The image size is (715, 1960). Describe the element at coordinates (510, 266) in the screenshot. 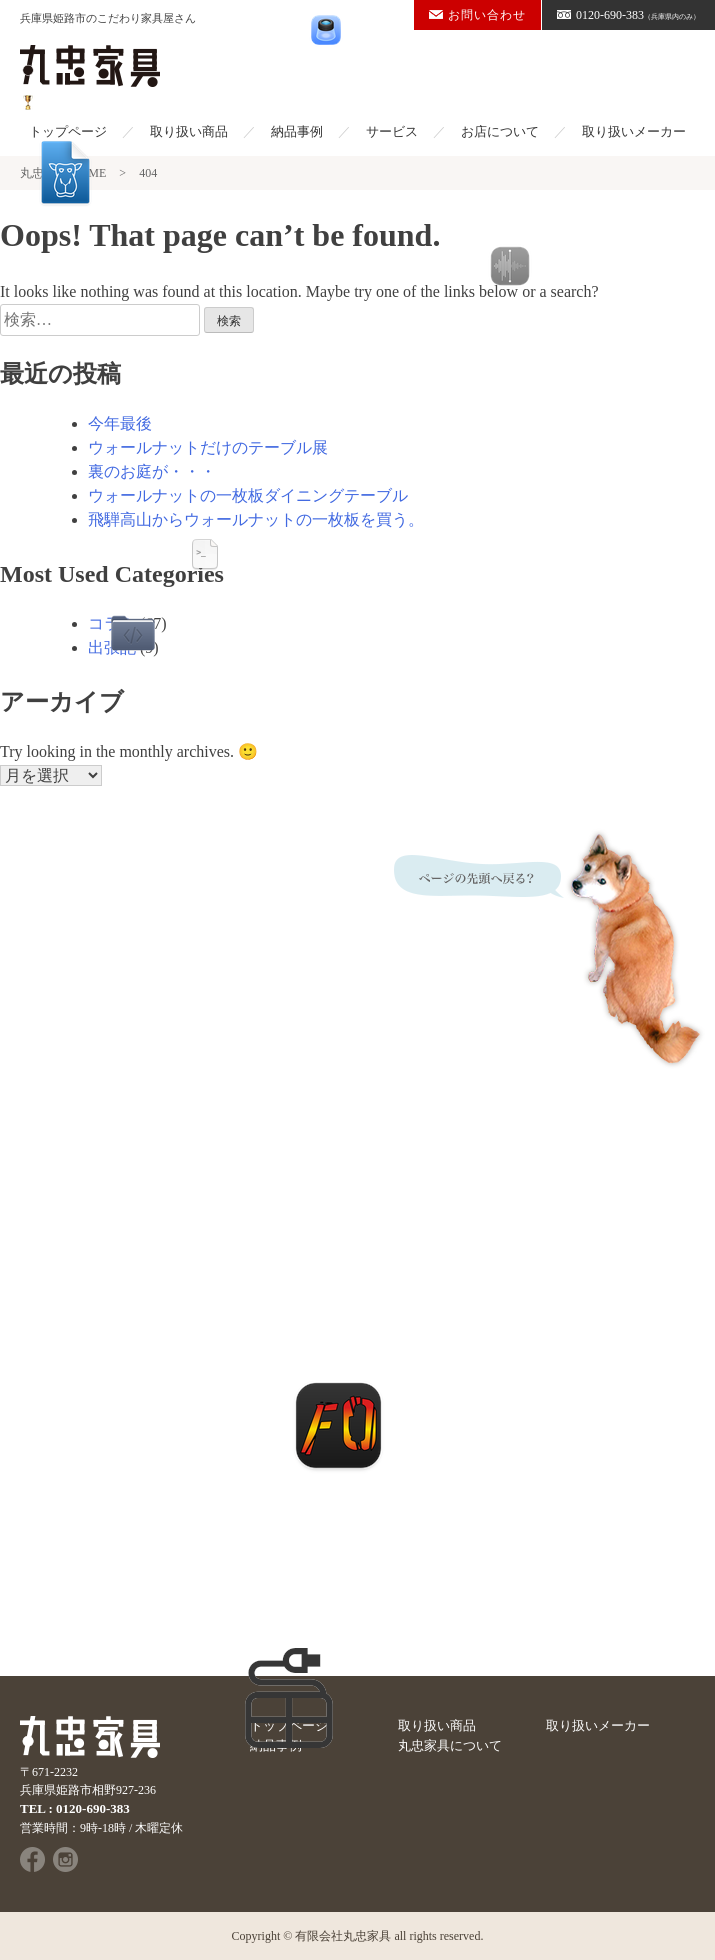

I see `open the voice memos app to record or play audio` at that location.